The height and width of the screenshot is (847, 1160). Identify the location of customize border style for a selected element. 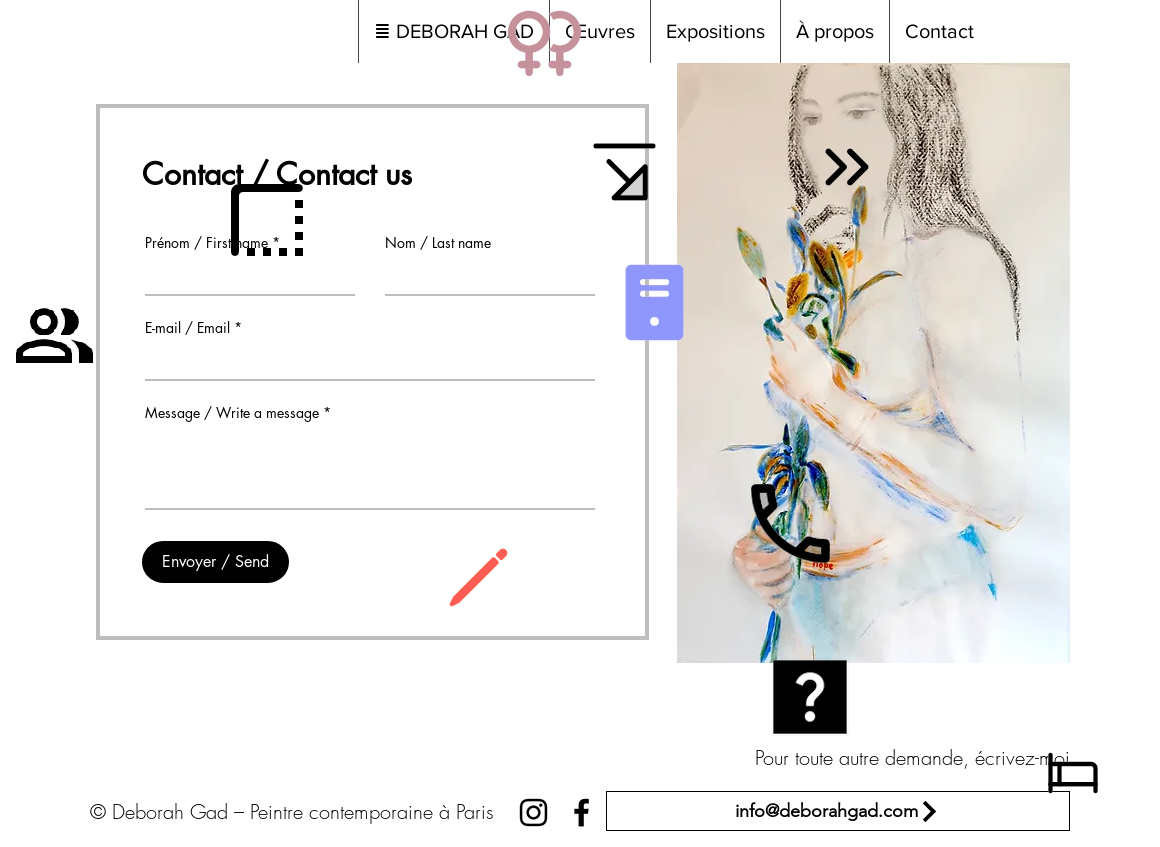
(267, 220).